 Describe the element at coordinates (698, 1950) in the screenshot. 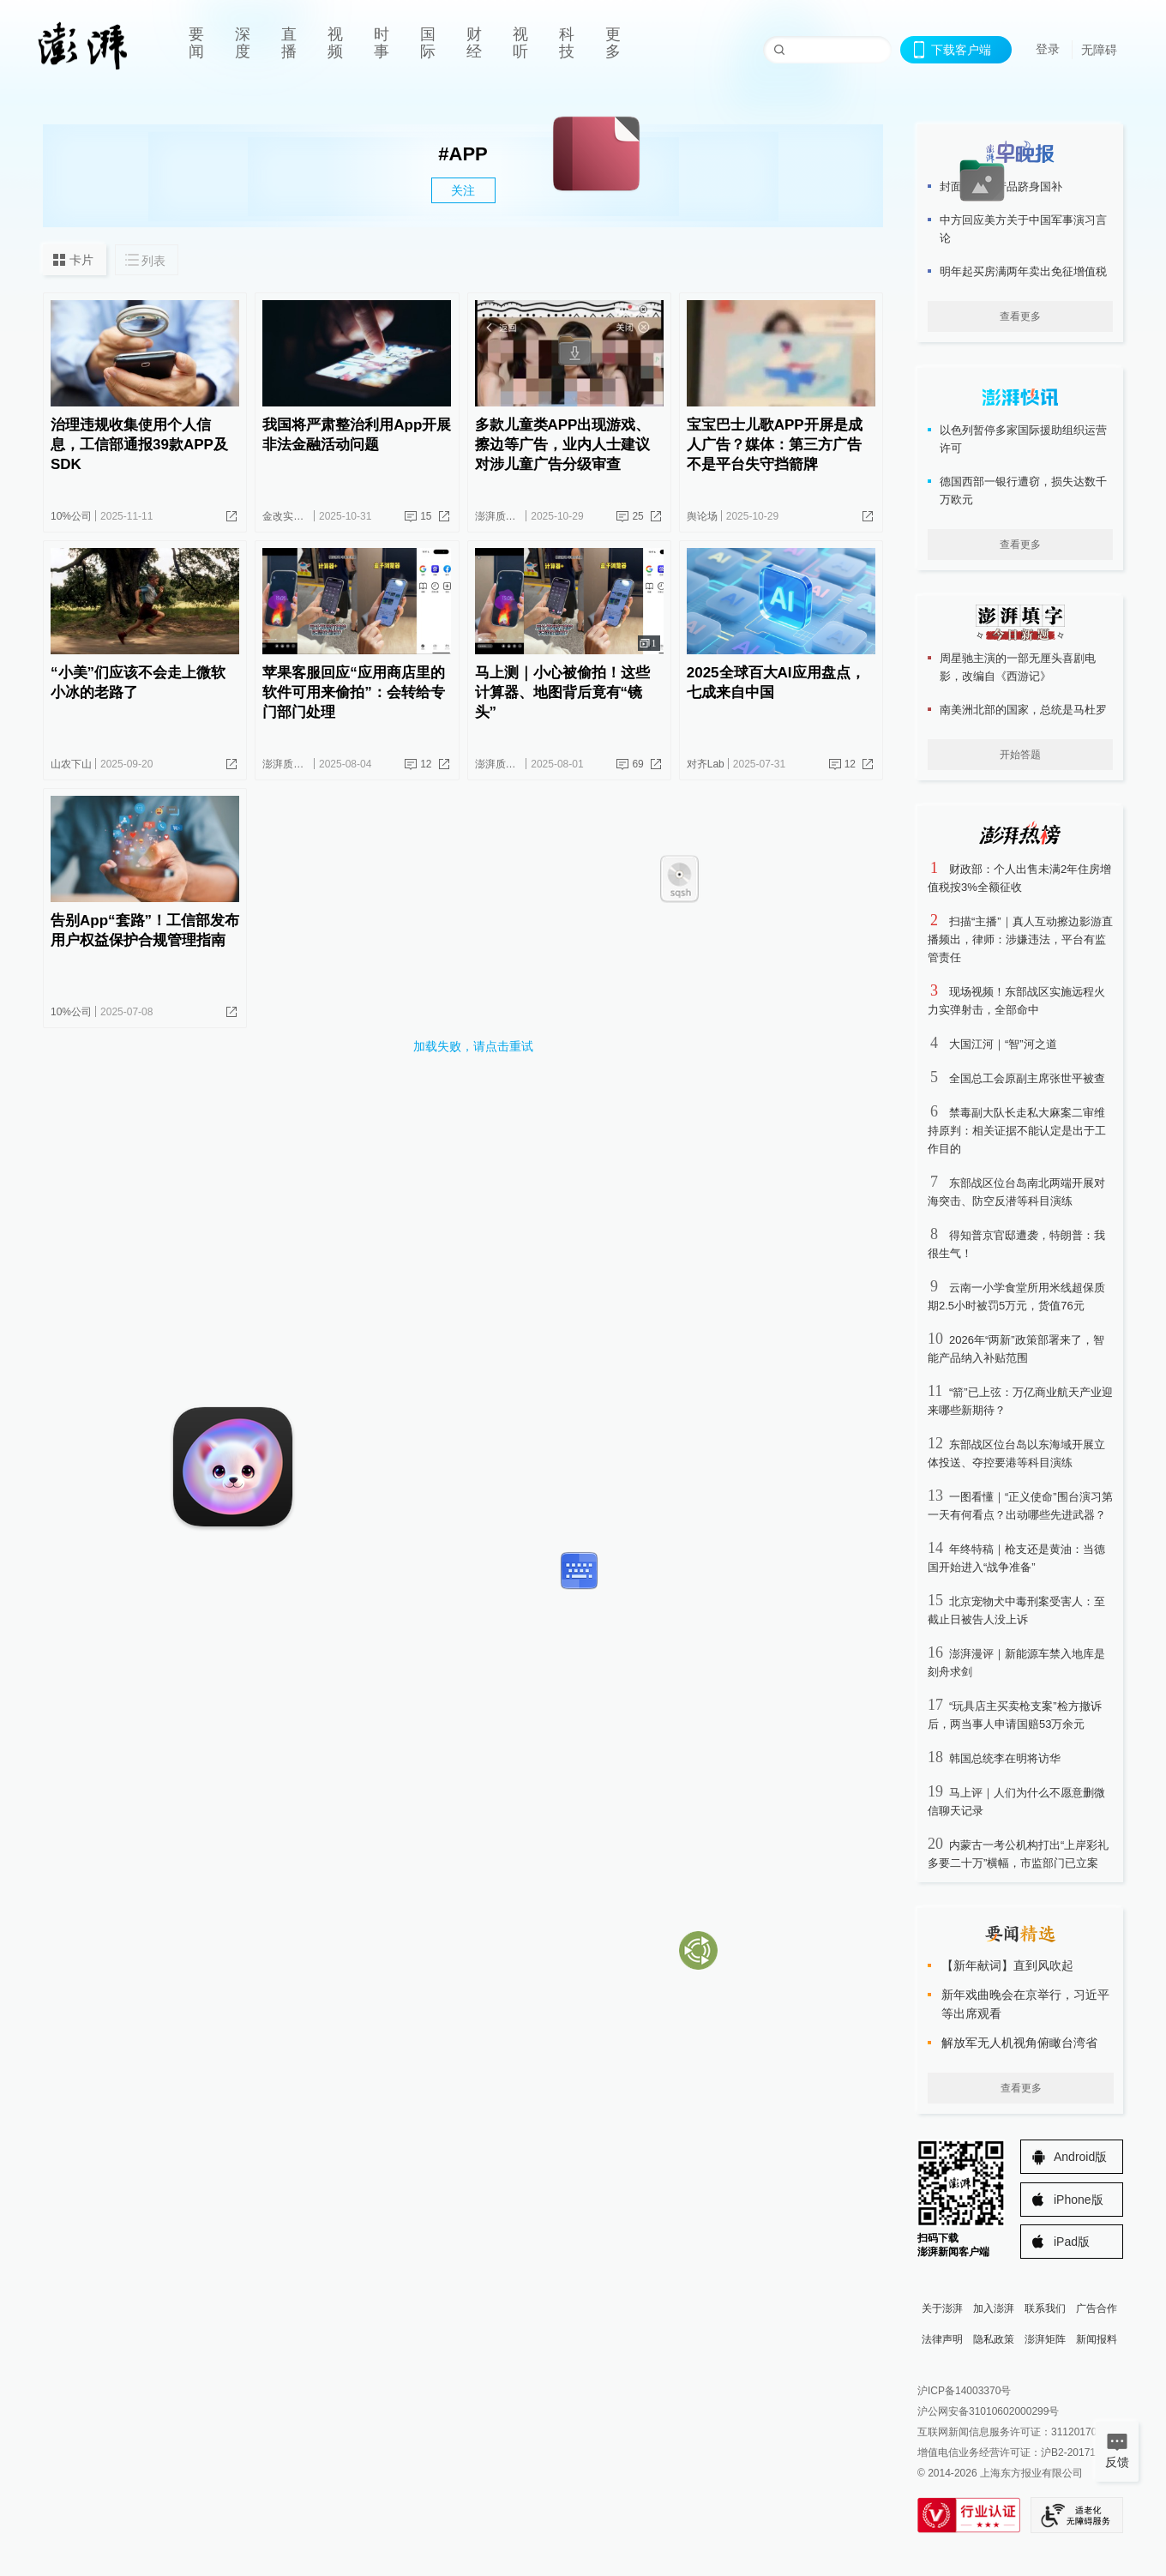

I see `launch the ubuntu mate desktop environment` at that location.